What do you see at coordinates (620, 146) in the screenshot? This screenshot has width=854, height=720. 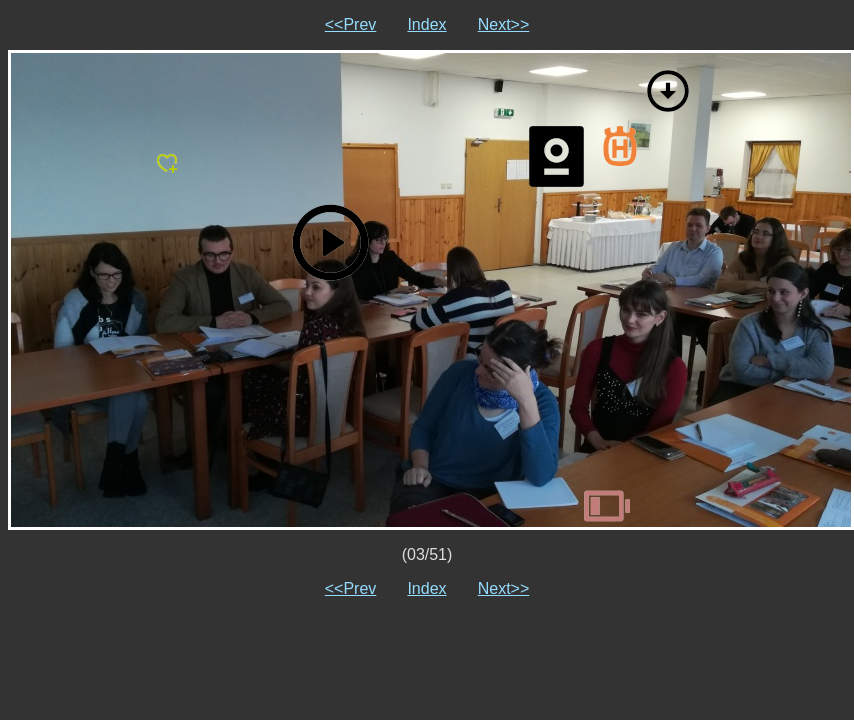 I see `husqvarna brand logo` at bounding box center [620, 146].